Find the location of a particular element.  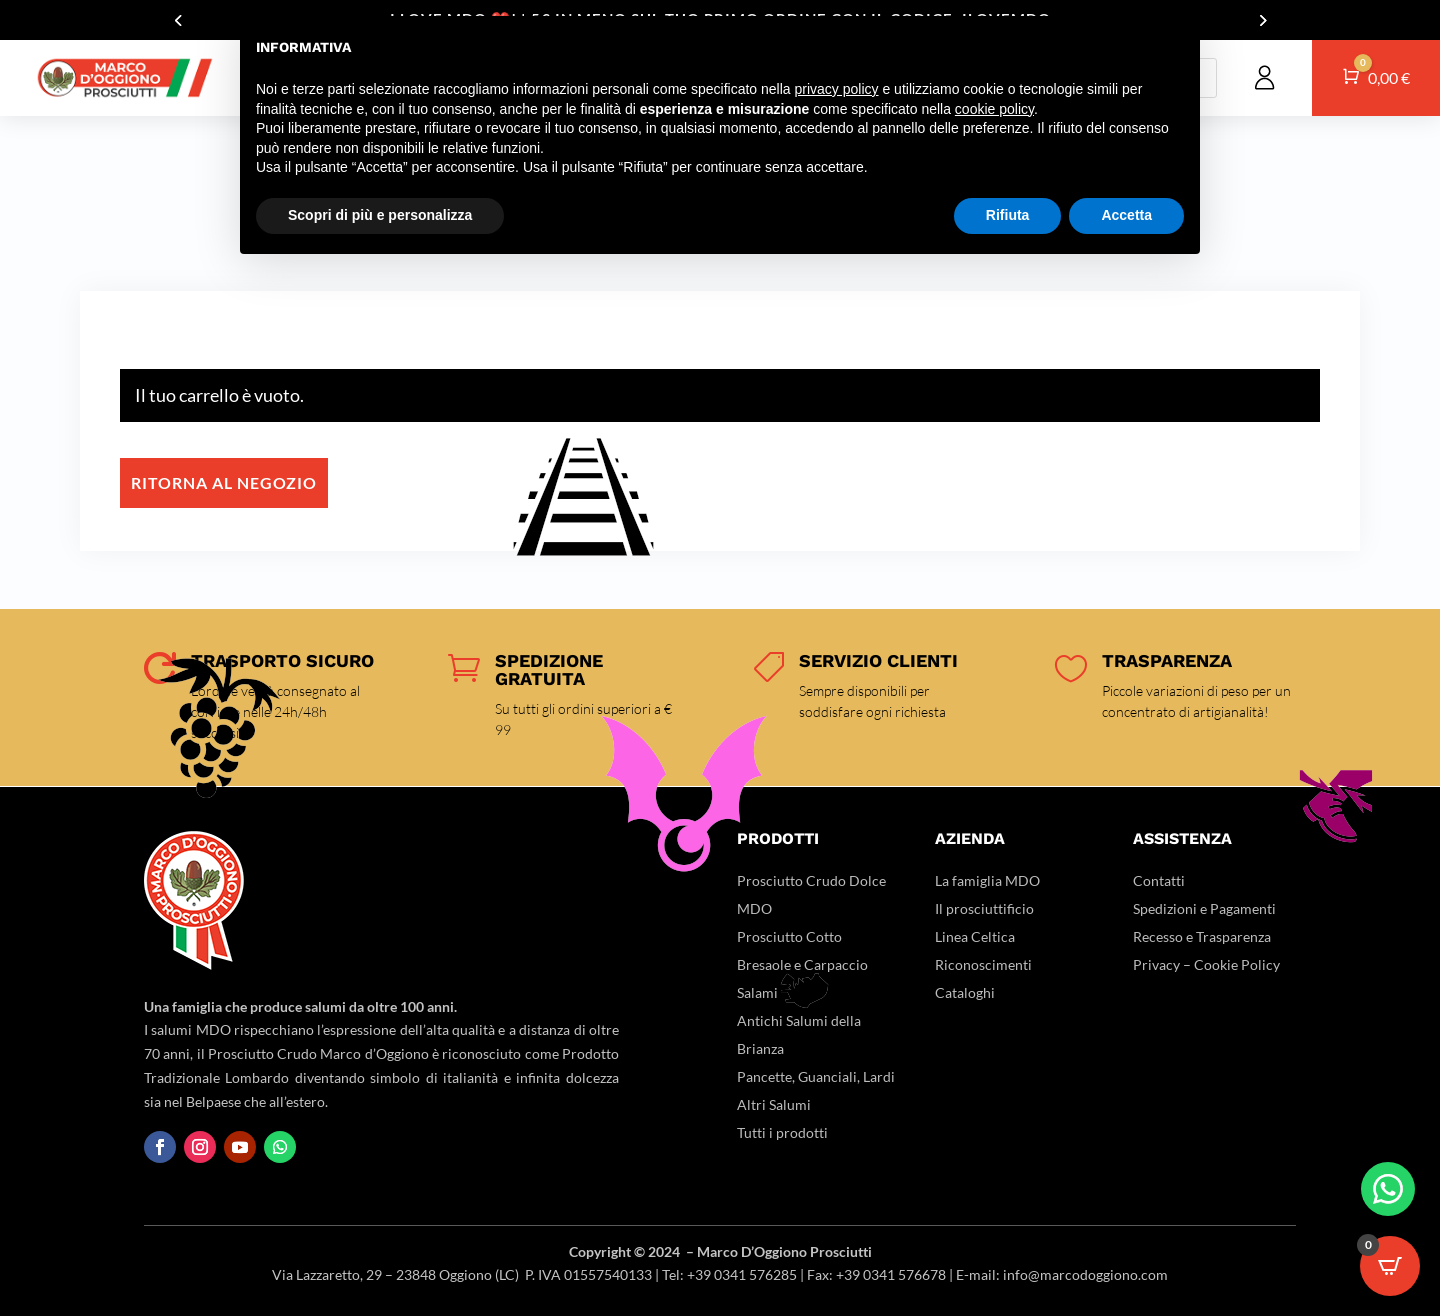

indicates a trip hazard or stumble is located at coordinates (1336, 806).